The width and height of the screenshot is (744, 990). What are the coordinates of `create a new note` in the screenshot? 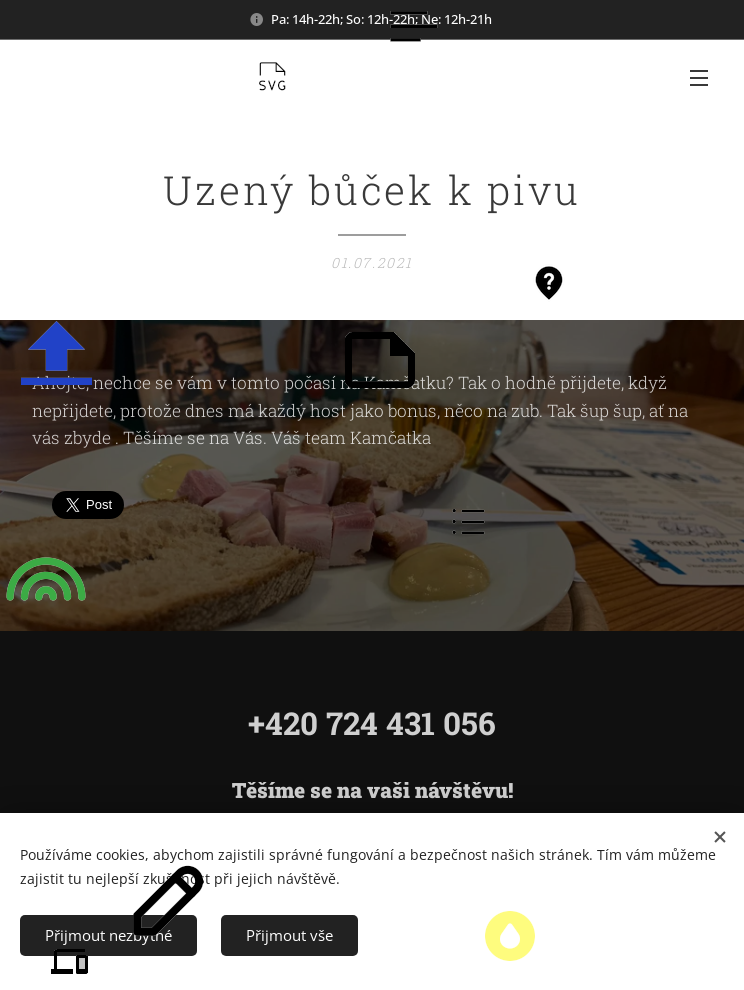 It's located at (380, 360).